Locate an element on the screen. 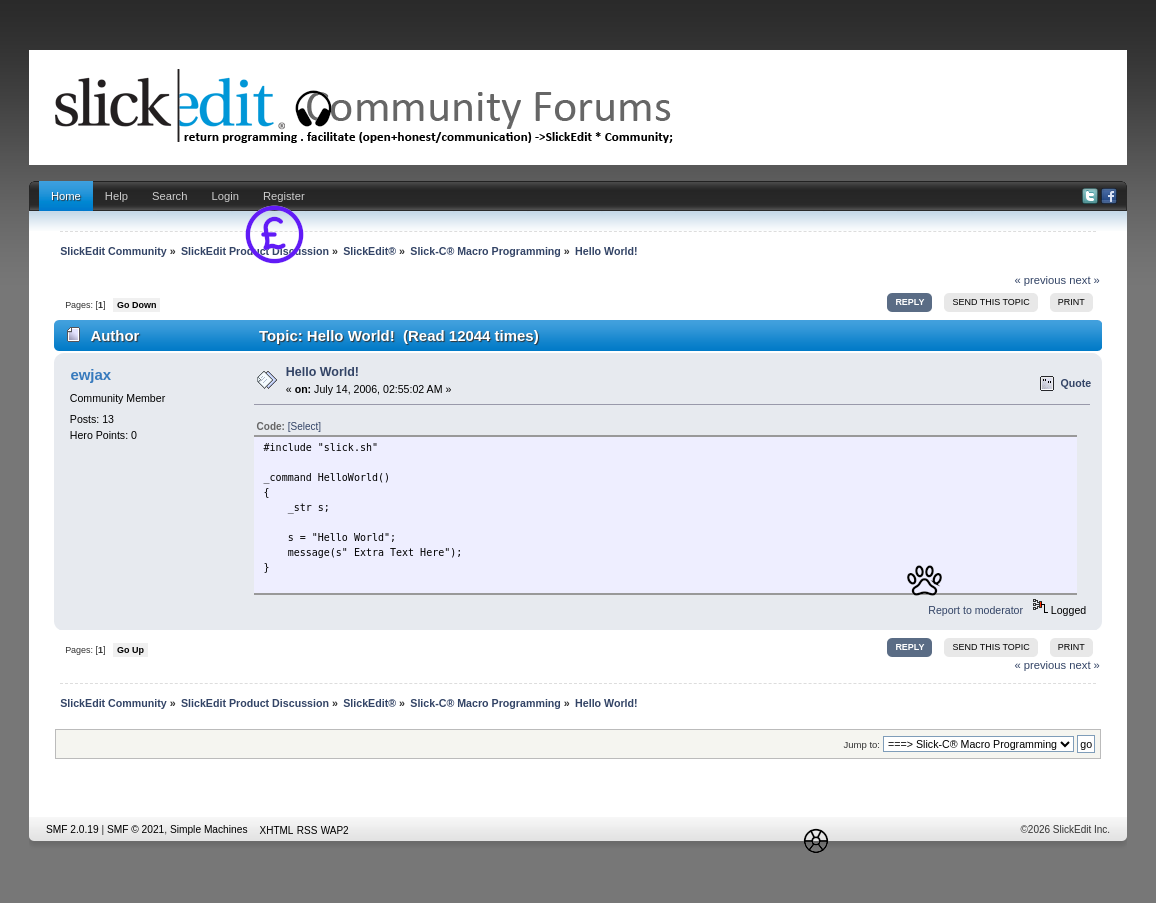  indicates nuclear or radioactive content is located at coordinates (816, 841).